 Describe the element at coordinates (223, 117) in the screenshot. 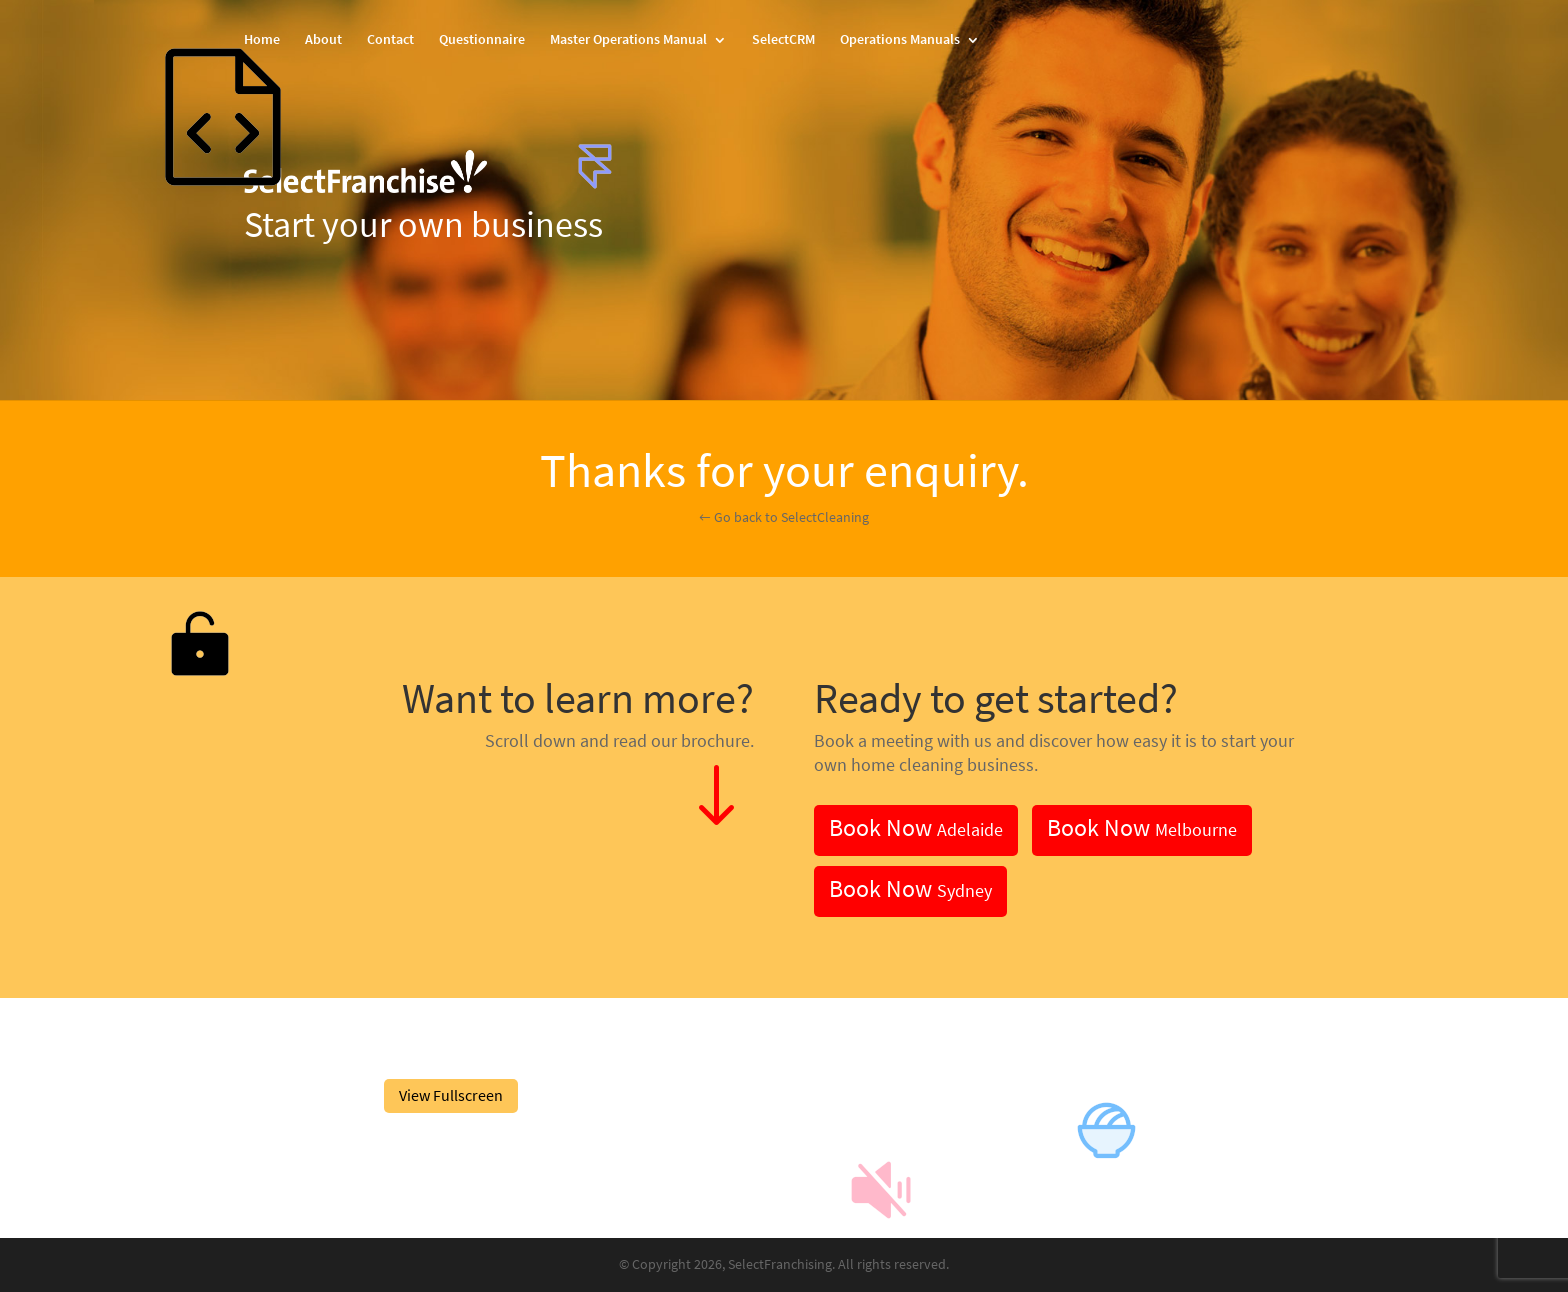

I see `view source code file` at that location.